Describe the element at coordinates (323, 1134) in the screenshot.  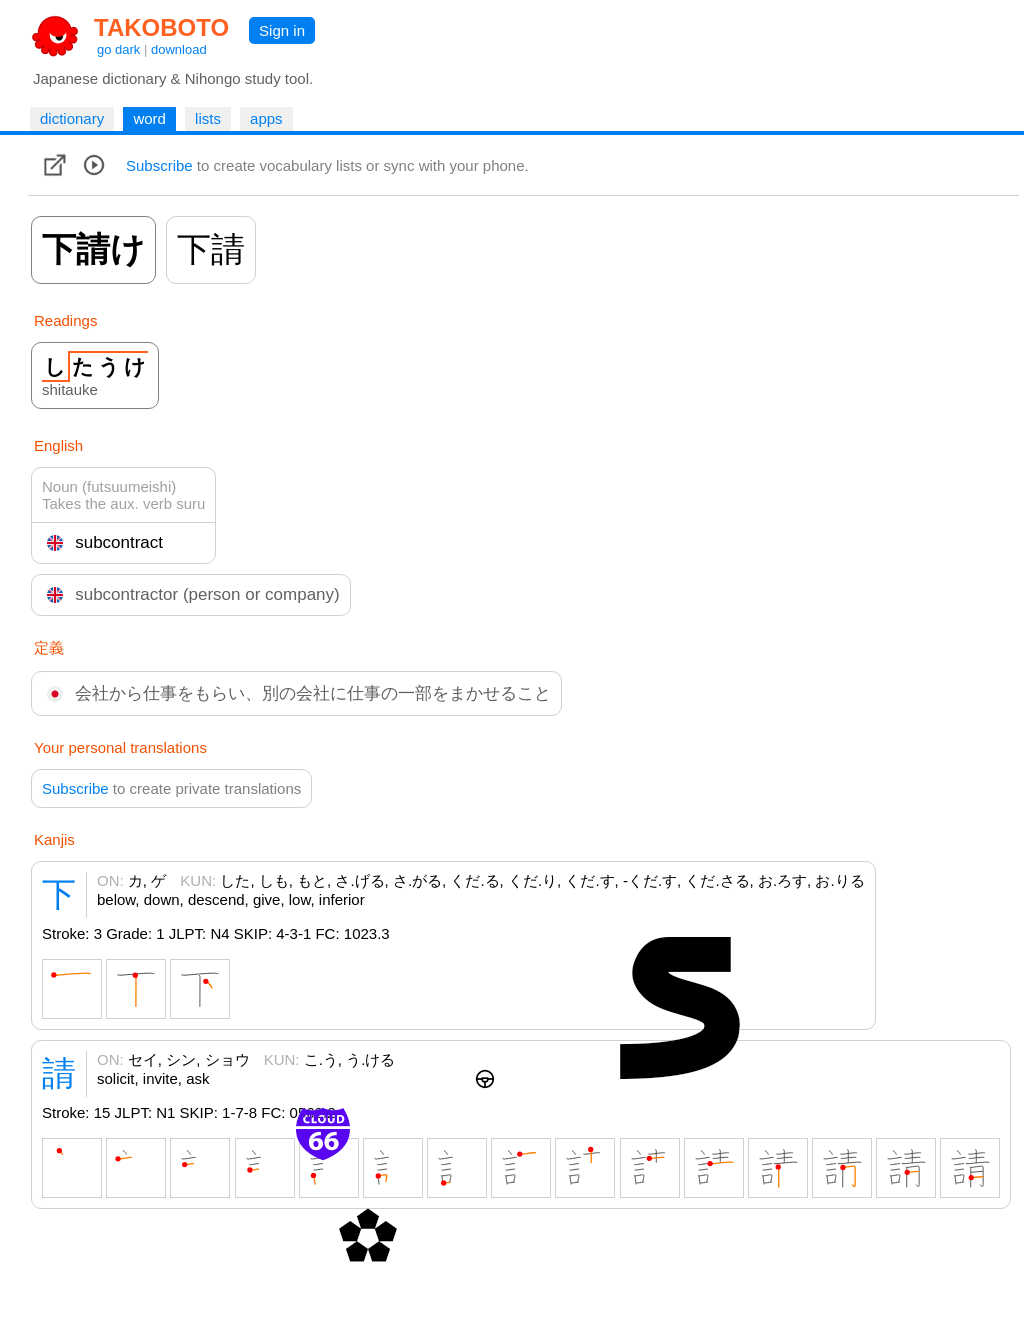
I see `cloud66 company logo` at that location.